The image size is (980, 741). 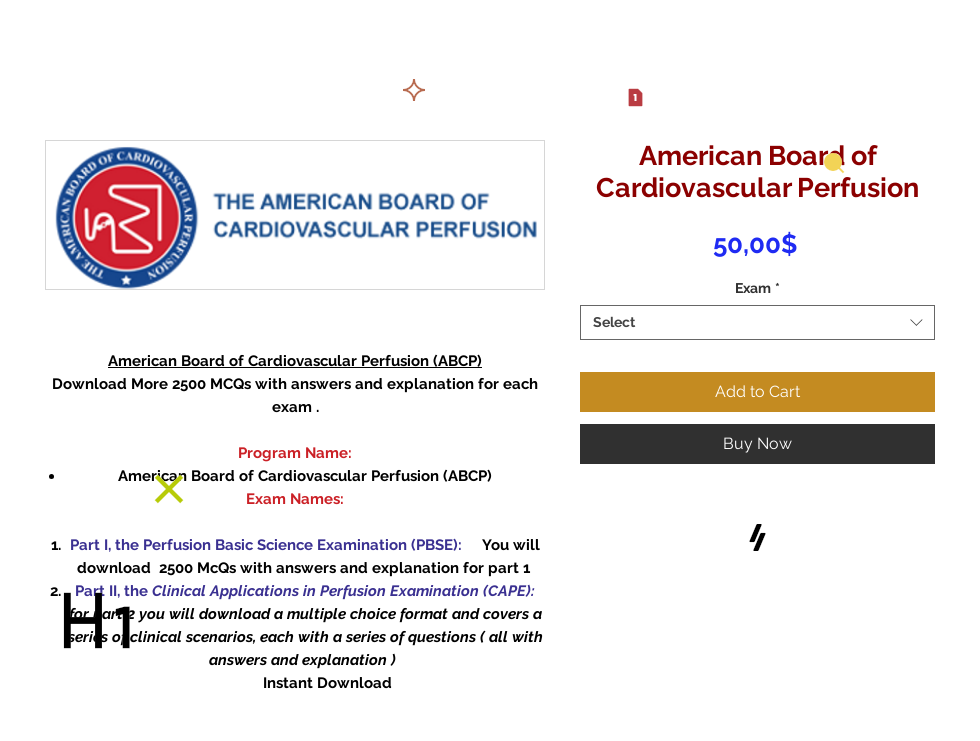 I want to click on indicates bright or sunny weather conditions, so click(x=414, y=90).